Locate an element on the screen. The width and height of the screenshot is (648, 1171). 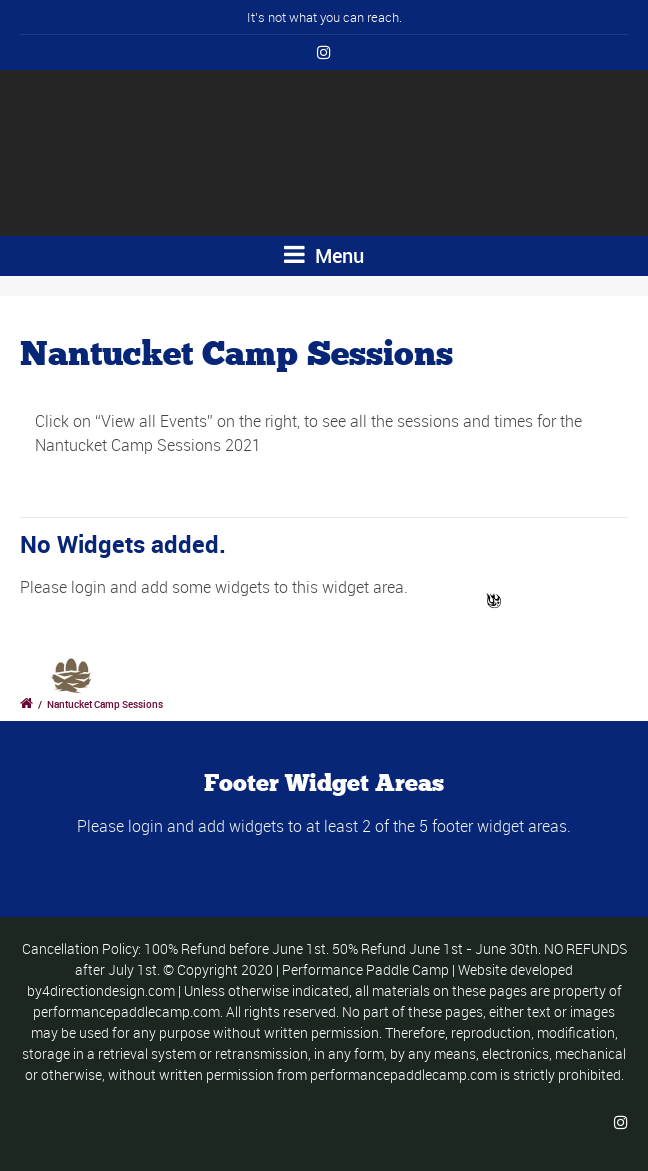
indicates a burning or destroyed document is located at coordinates (493, 600).